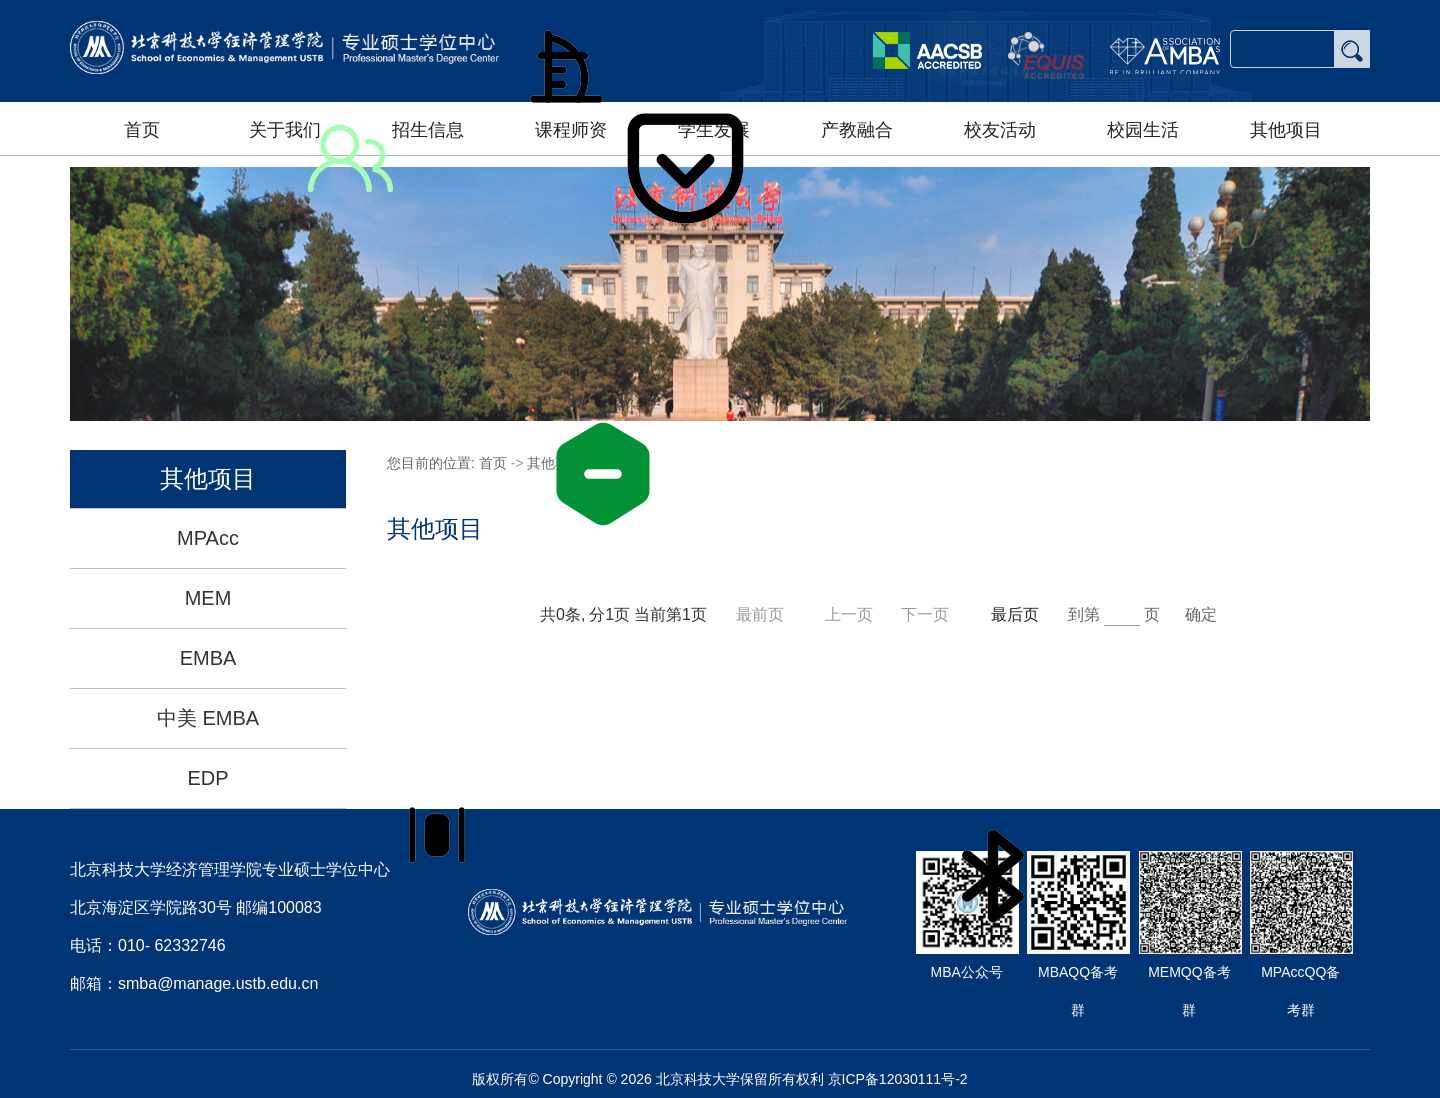 This screenshot has height=1098, width=1440. What do you see at coordinates (350, 158) in the screenshot?
I see `view team members or collaborators` at bounding box center [350, 158].